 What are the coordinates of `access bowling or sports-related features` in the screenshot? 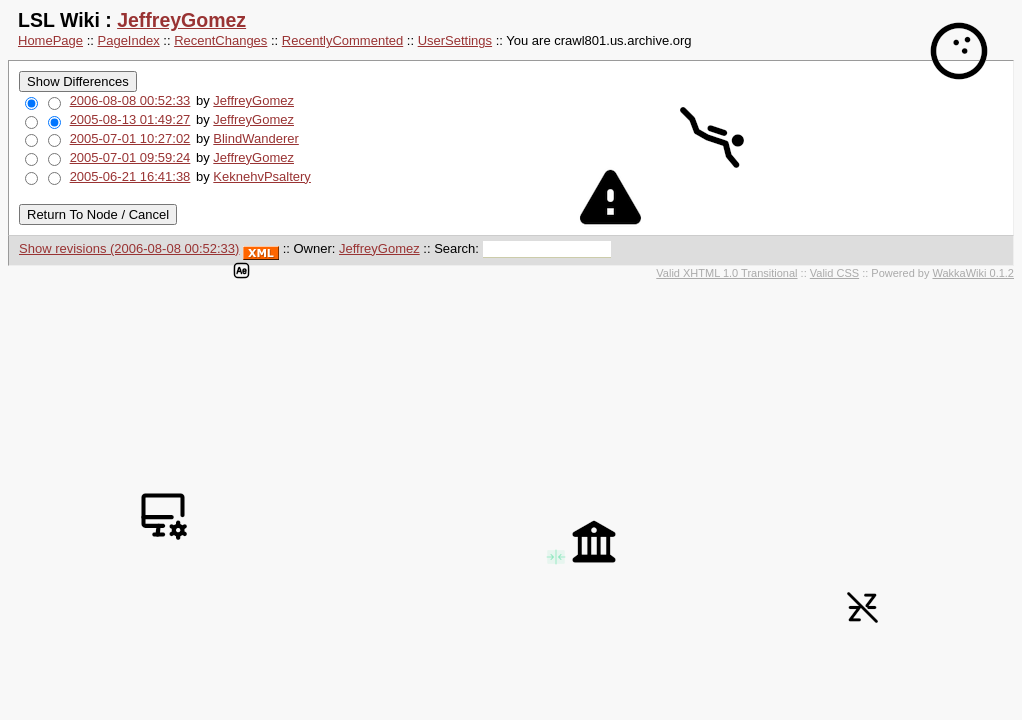 It's located at (959, 51).